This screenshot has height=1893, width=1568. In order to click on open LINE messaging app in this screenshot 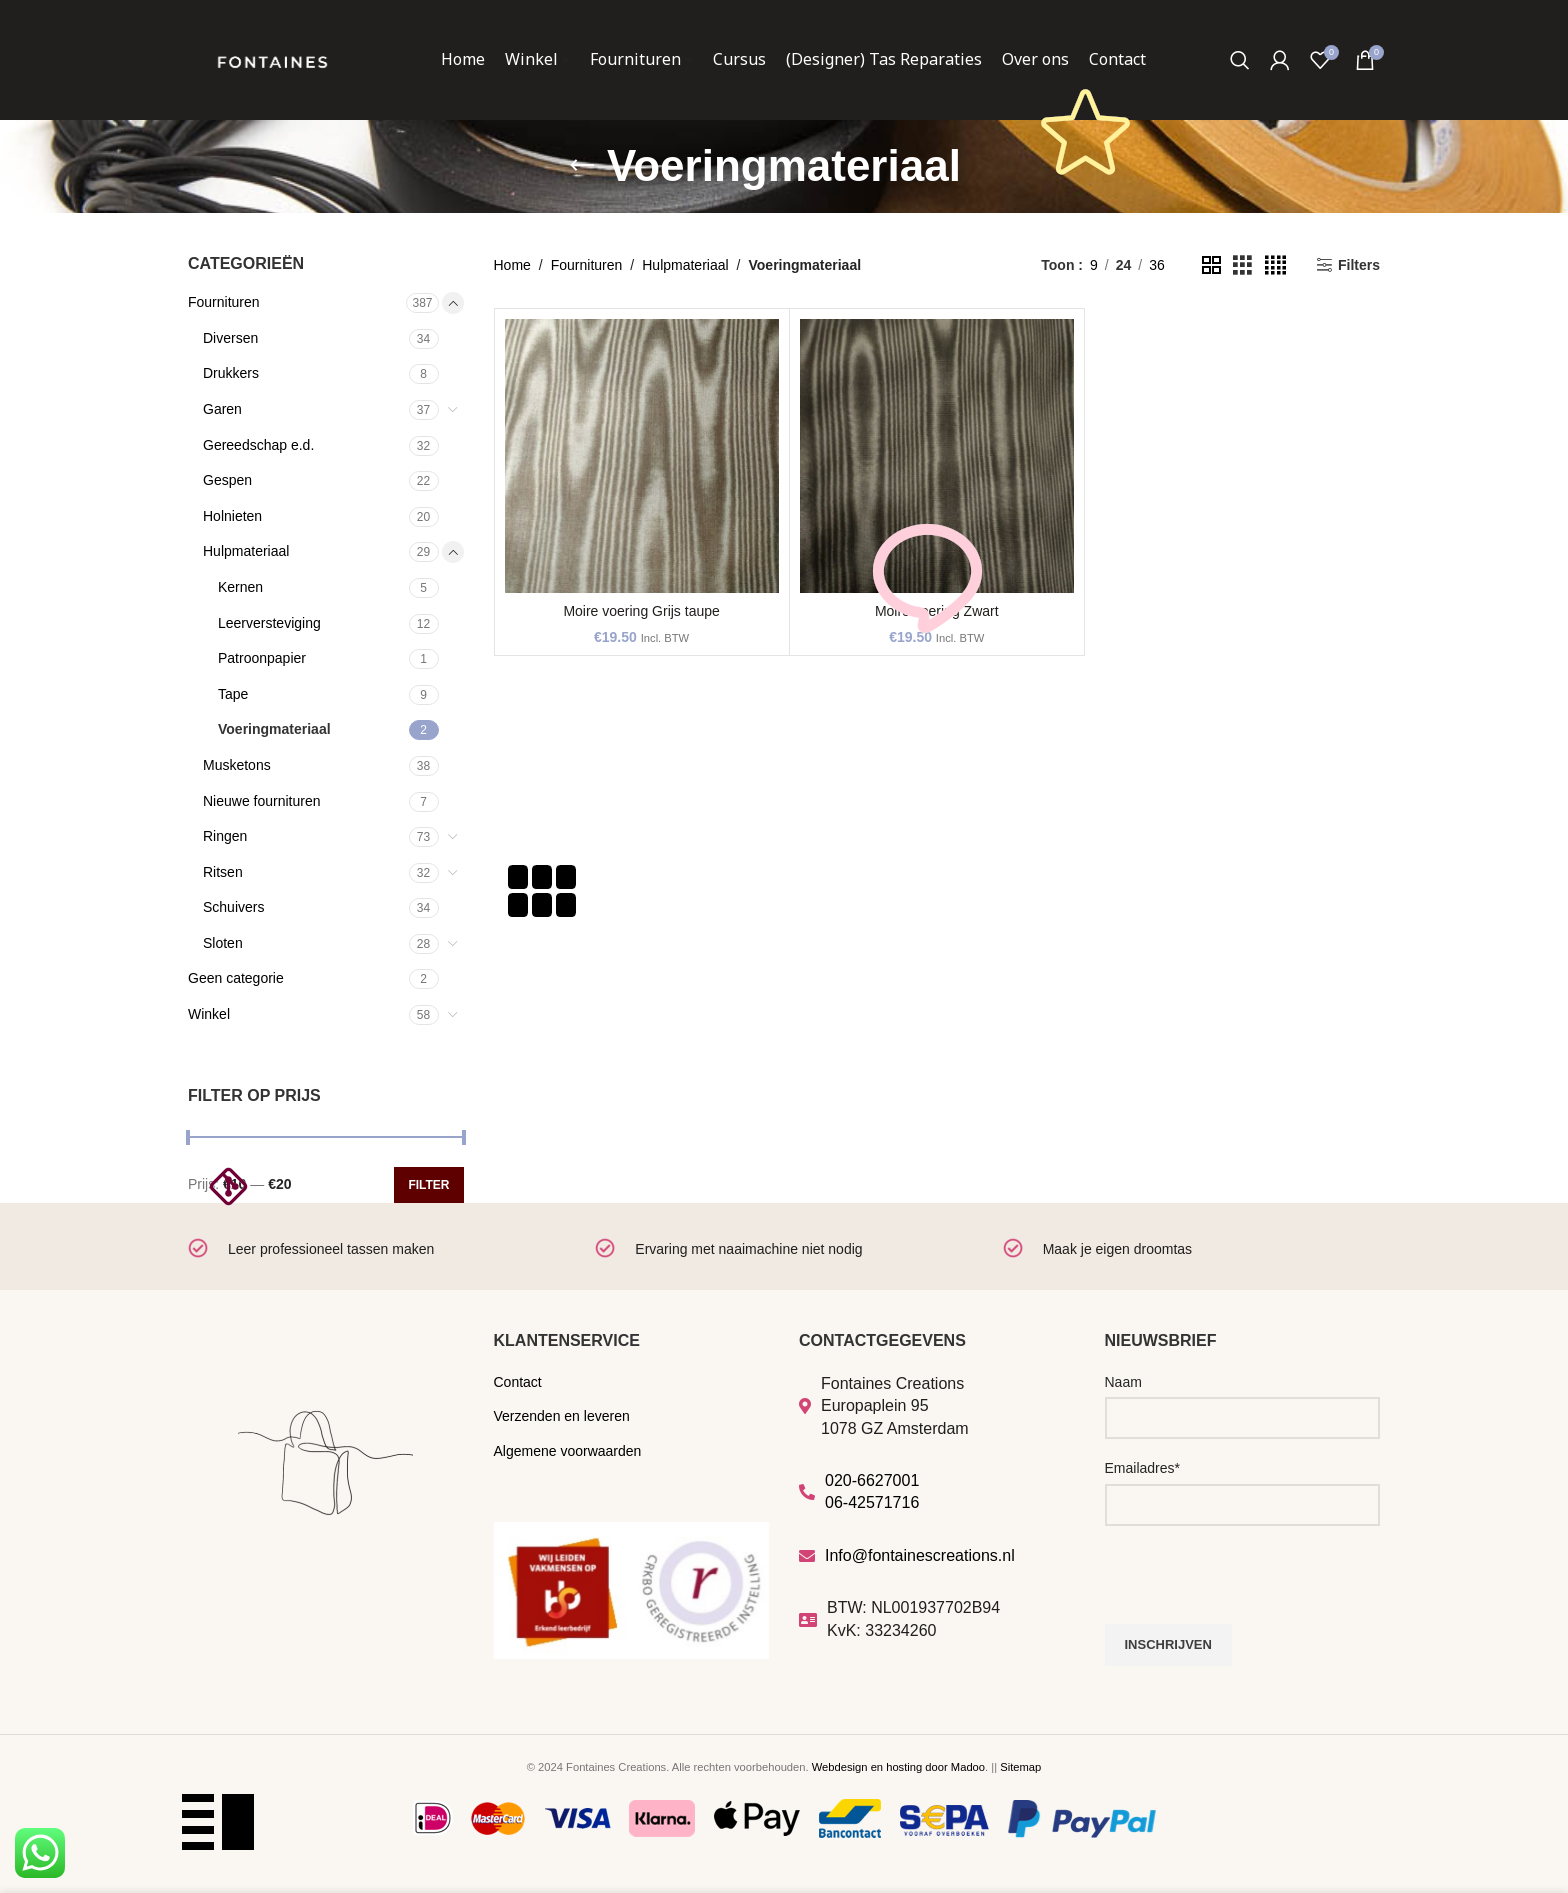, I will do `click(927, 578)`.